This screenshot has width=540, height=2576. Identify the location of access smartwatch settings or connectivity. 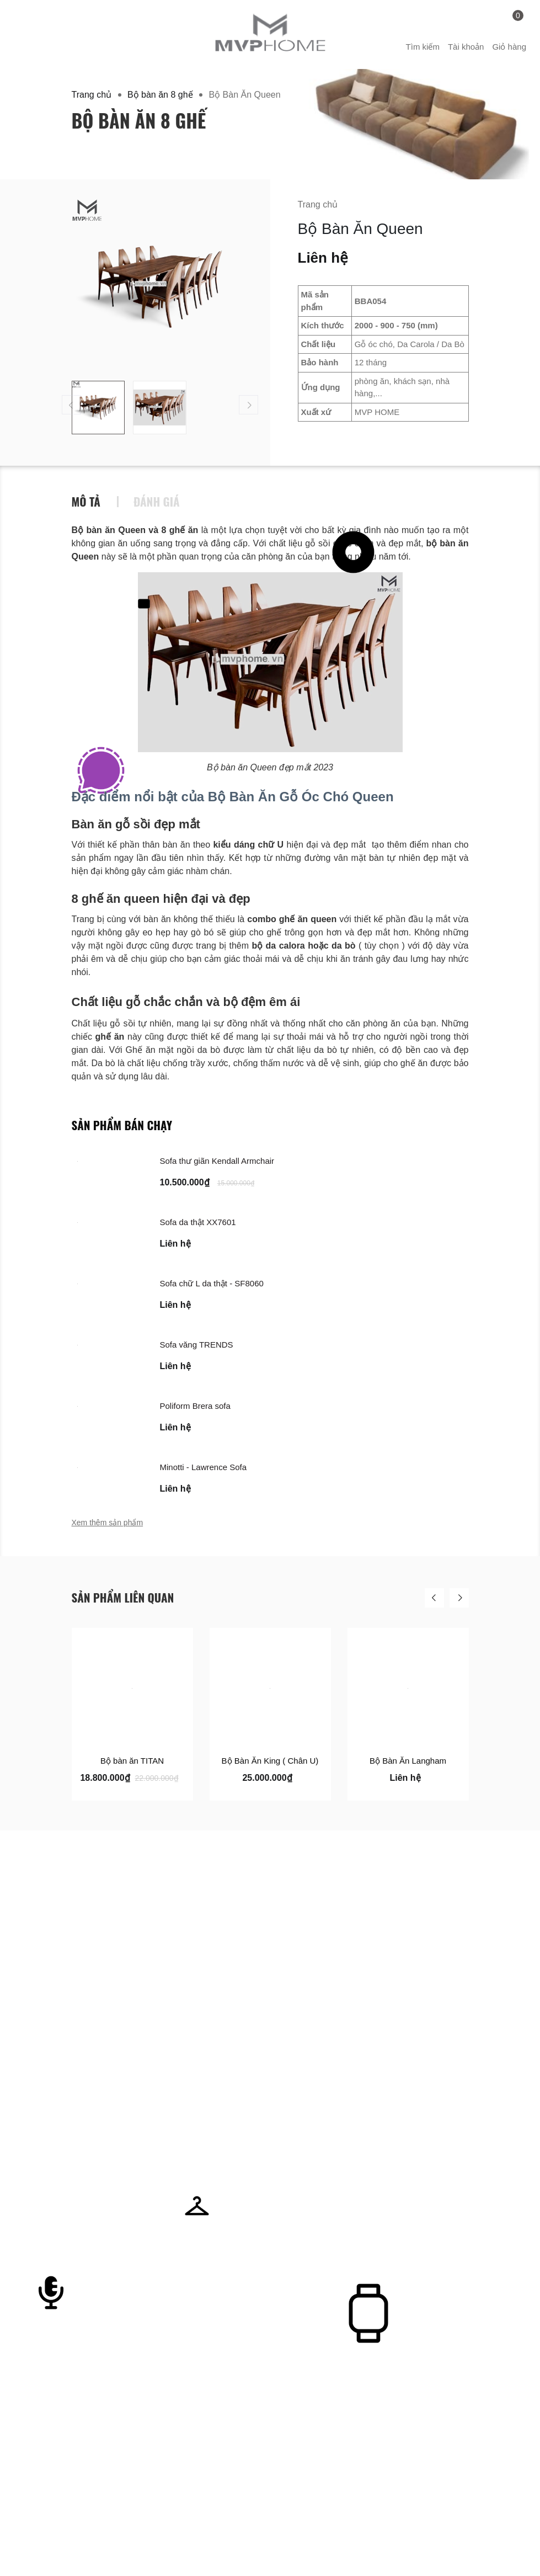
(368, 2313).